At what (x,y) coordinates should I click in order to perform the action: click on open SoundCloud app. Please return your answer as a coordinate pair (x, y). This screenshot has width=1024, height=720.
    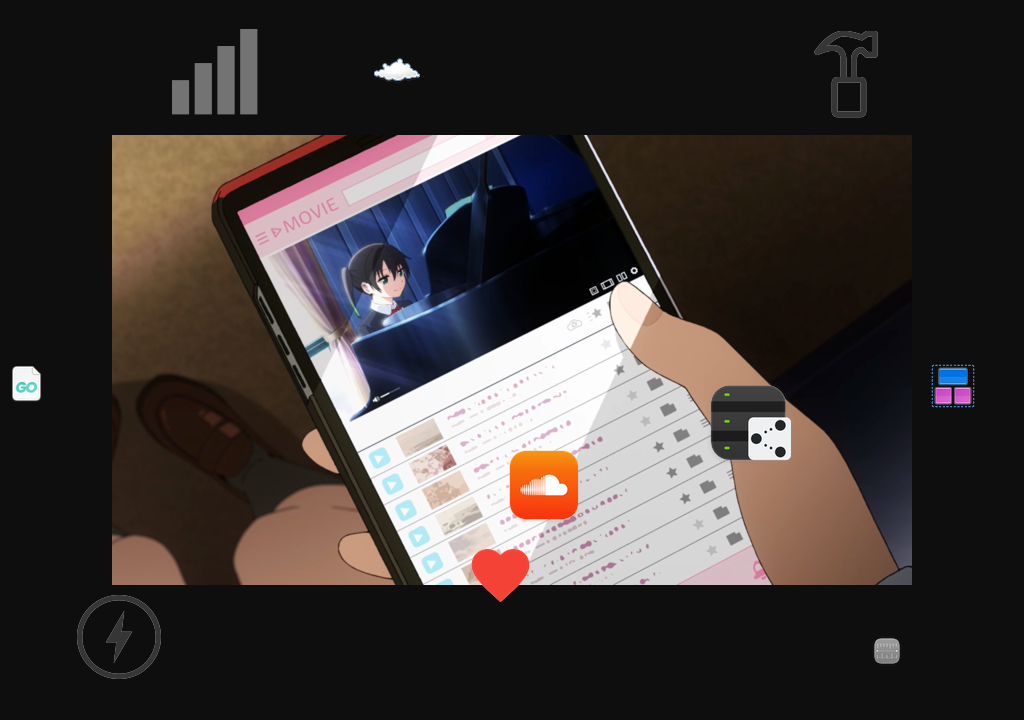
    Looking at the image, I should click on (544, 485).